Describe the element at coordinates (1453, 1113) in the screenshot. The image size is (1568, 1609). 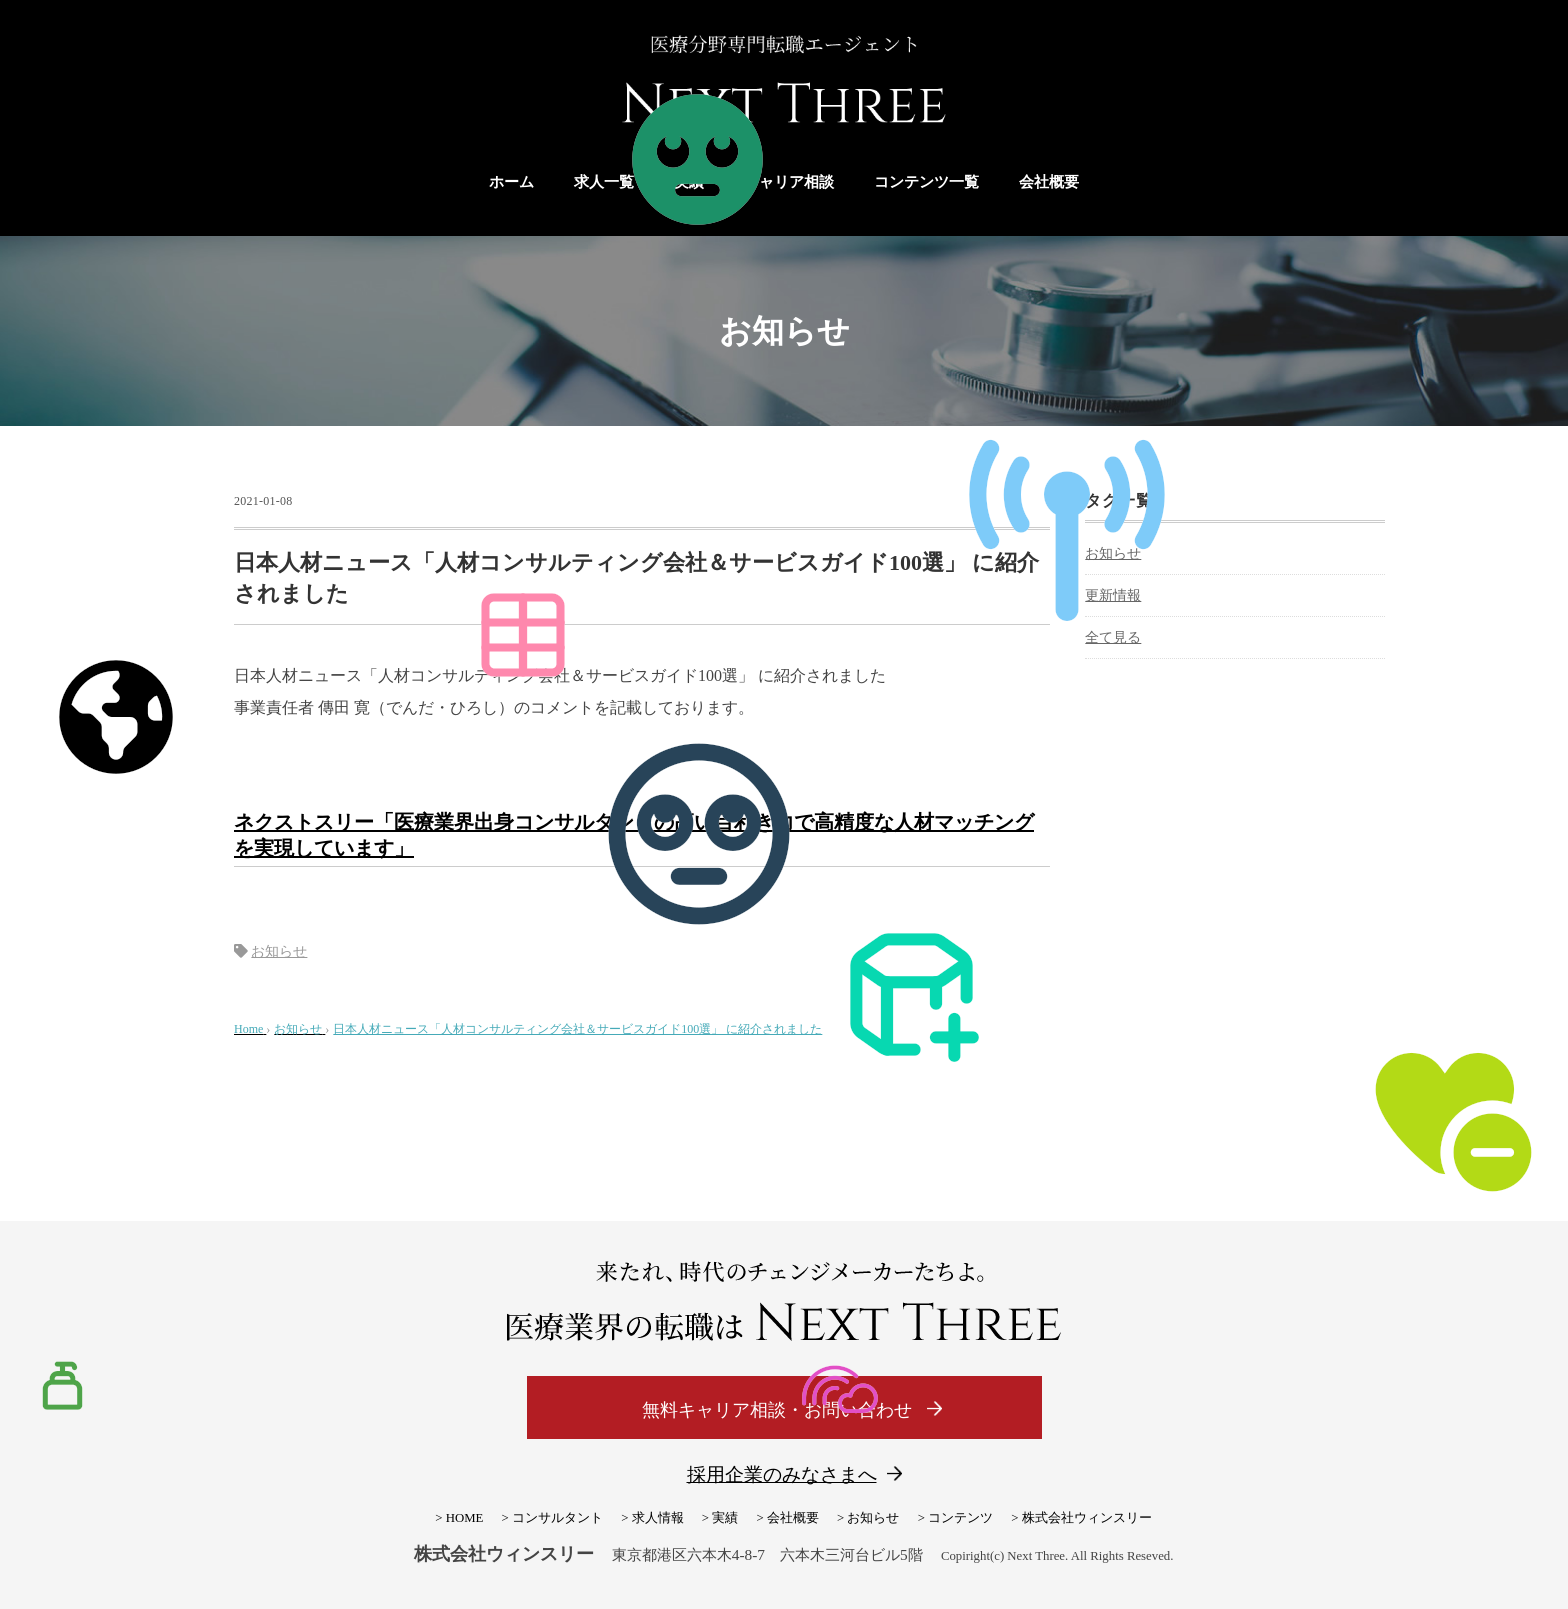
I see `remove from favorites` at that location.